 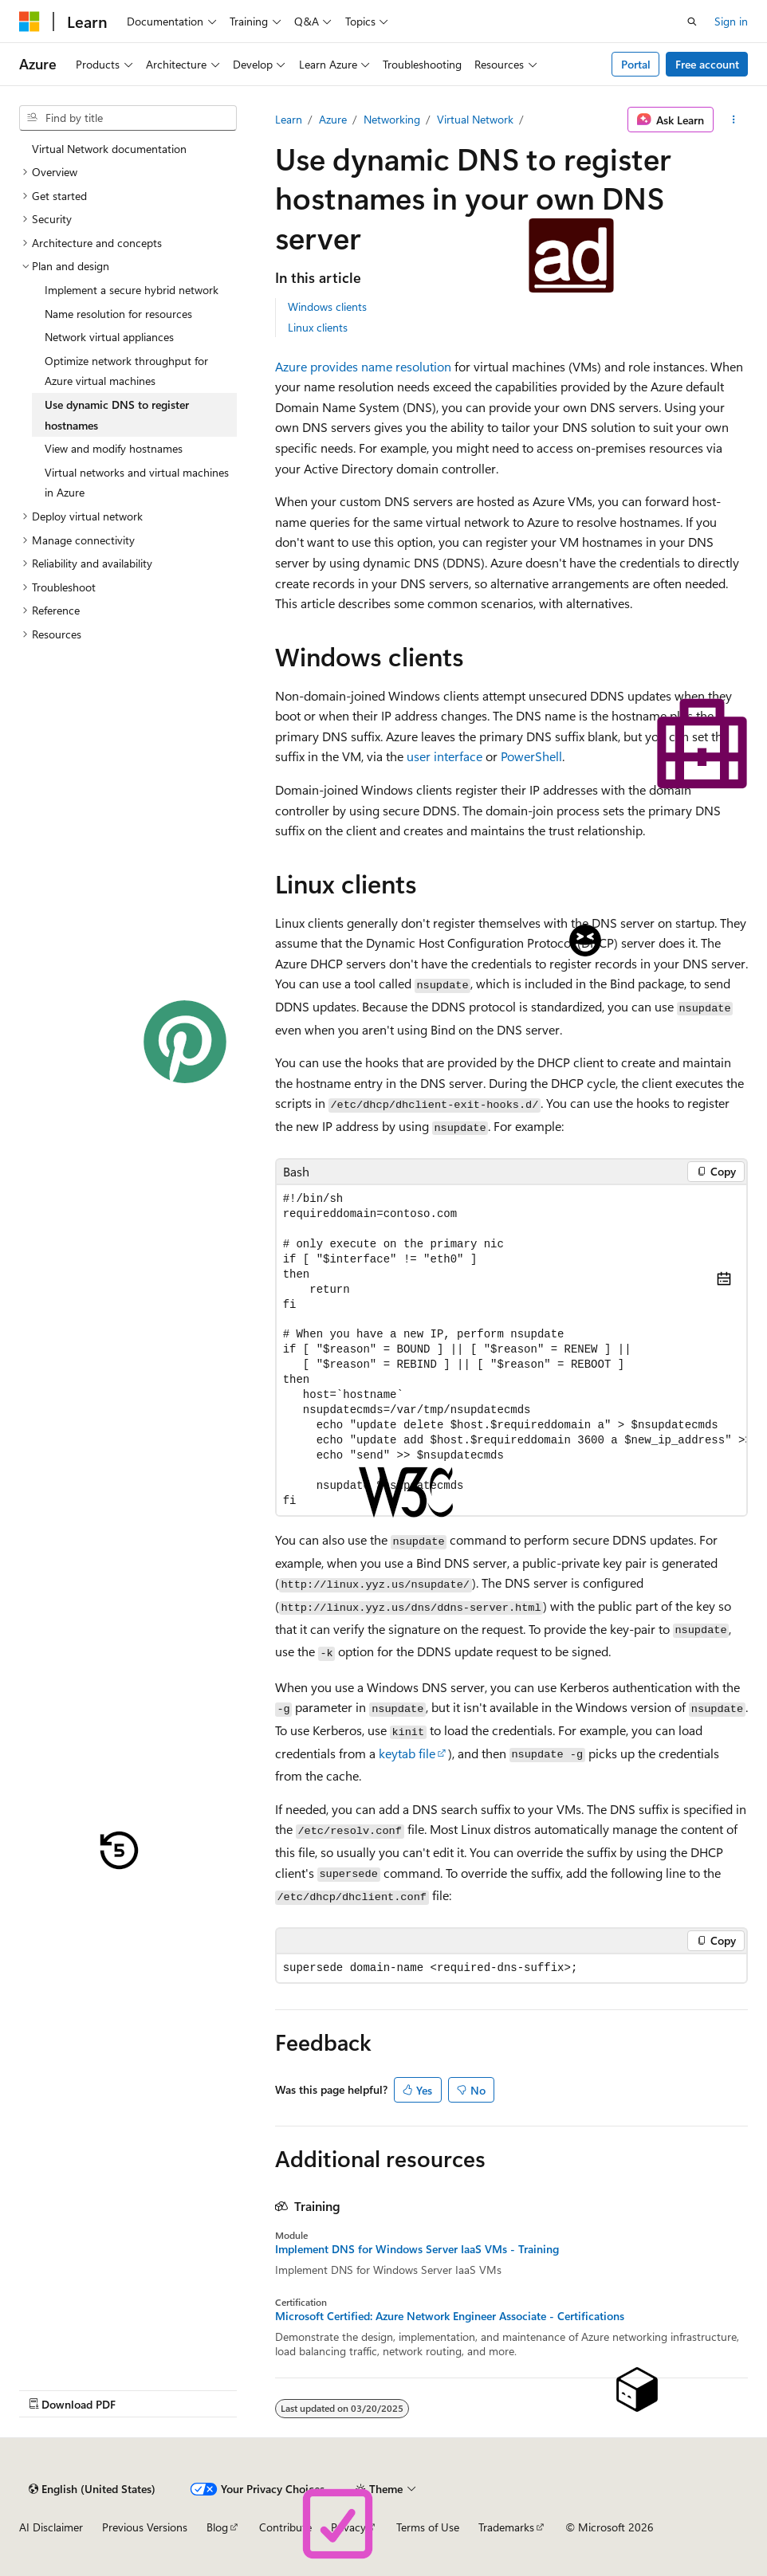 What do you see at coordinates (406, 1490) in the screenshot?
I see `world wide web consortium (w3c) logo` at bounding box center [406, 1490].